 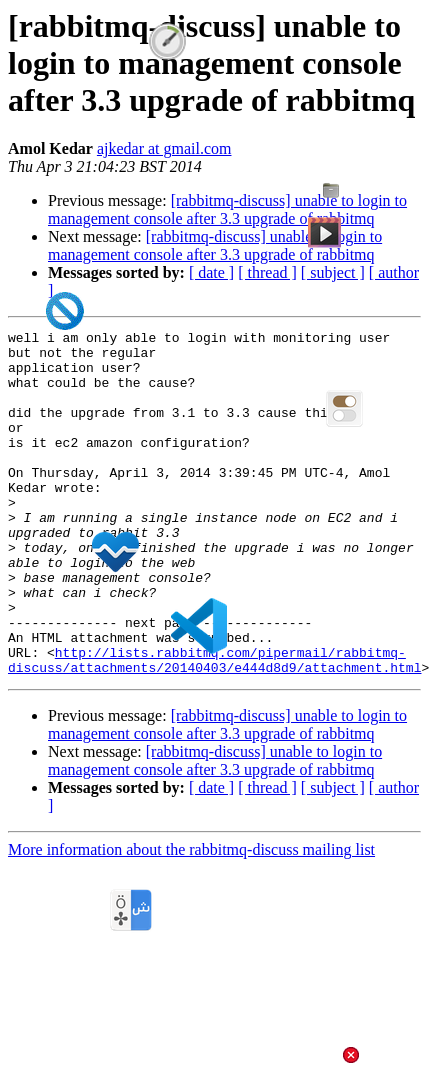 What do you see at coordinates (115, 551) in the screenshot?
I see `open the health app` at bounding box center [115, 551].